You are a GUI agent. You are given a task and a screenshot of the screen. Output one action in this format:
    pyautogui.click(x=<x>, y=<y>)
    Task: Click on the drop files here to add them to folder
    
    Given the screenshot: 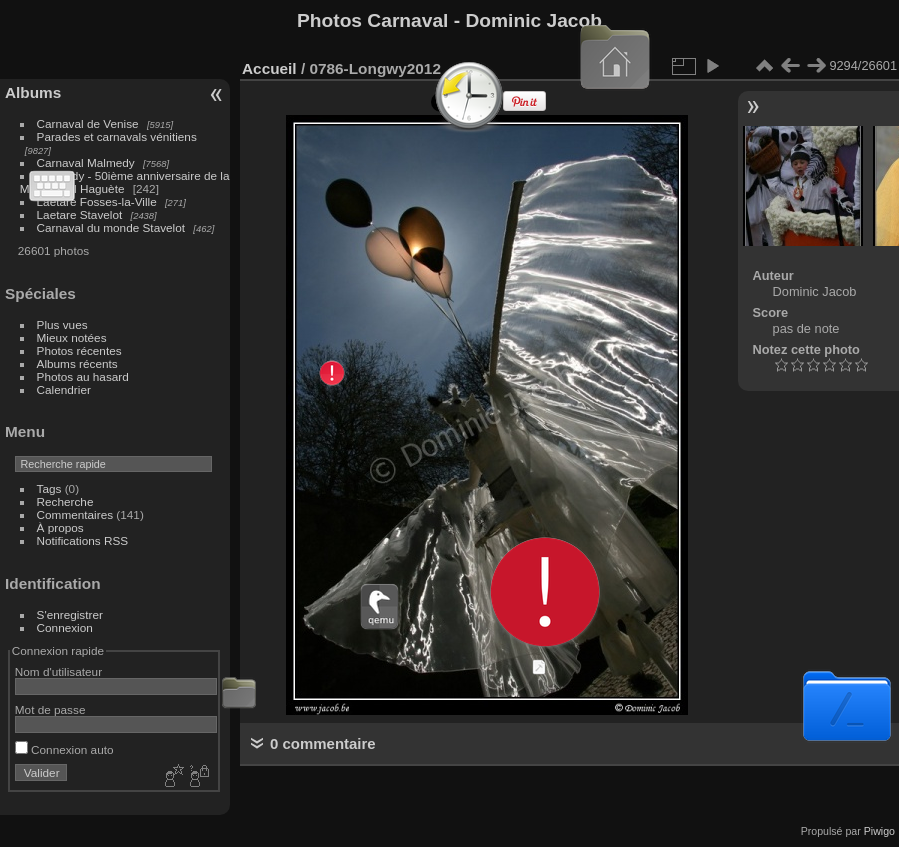 What is the action you would take?
    pyautogui.click(x=239, y=692)
    